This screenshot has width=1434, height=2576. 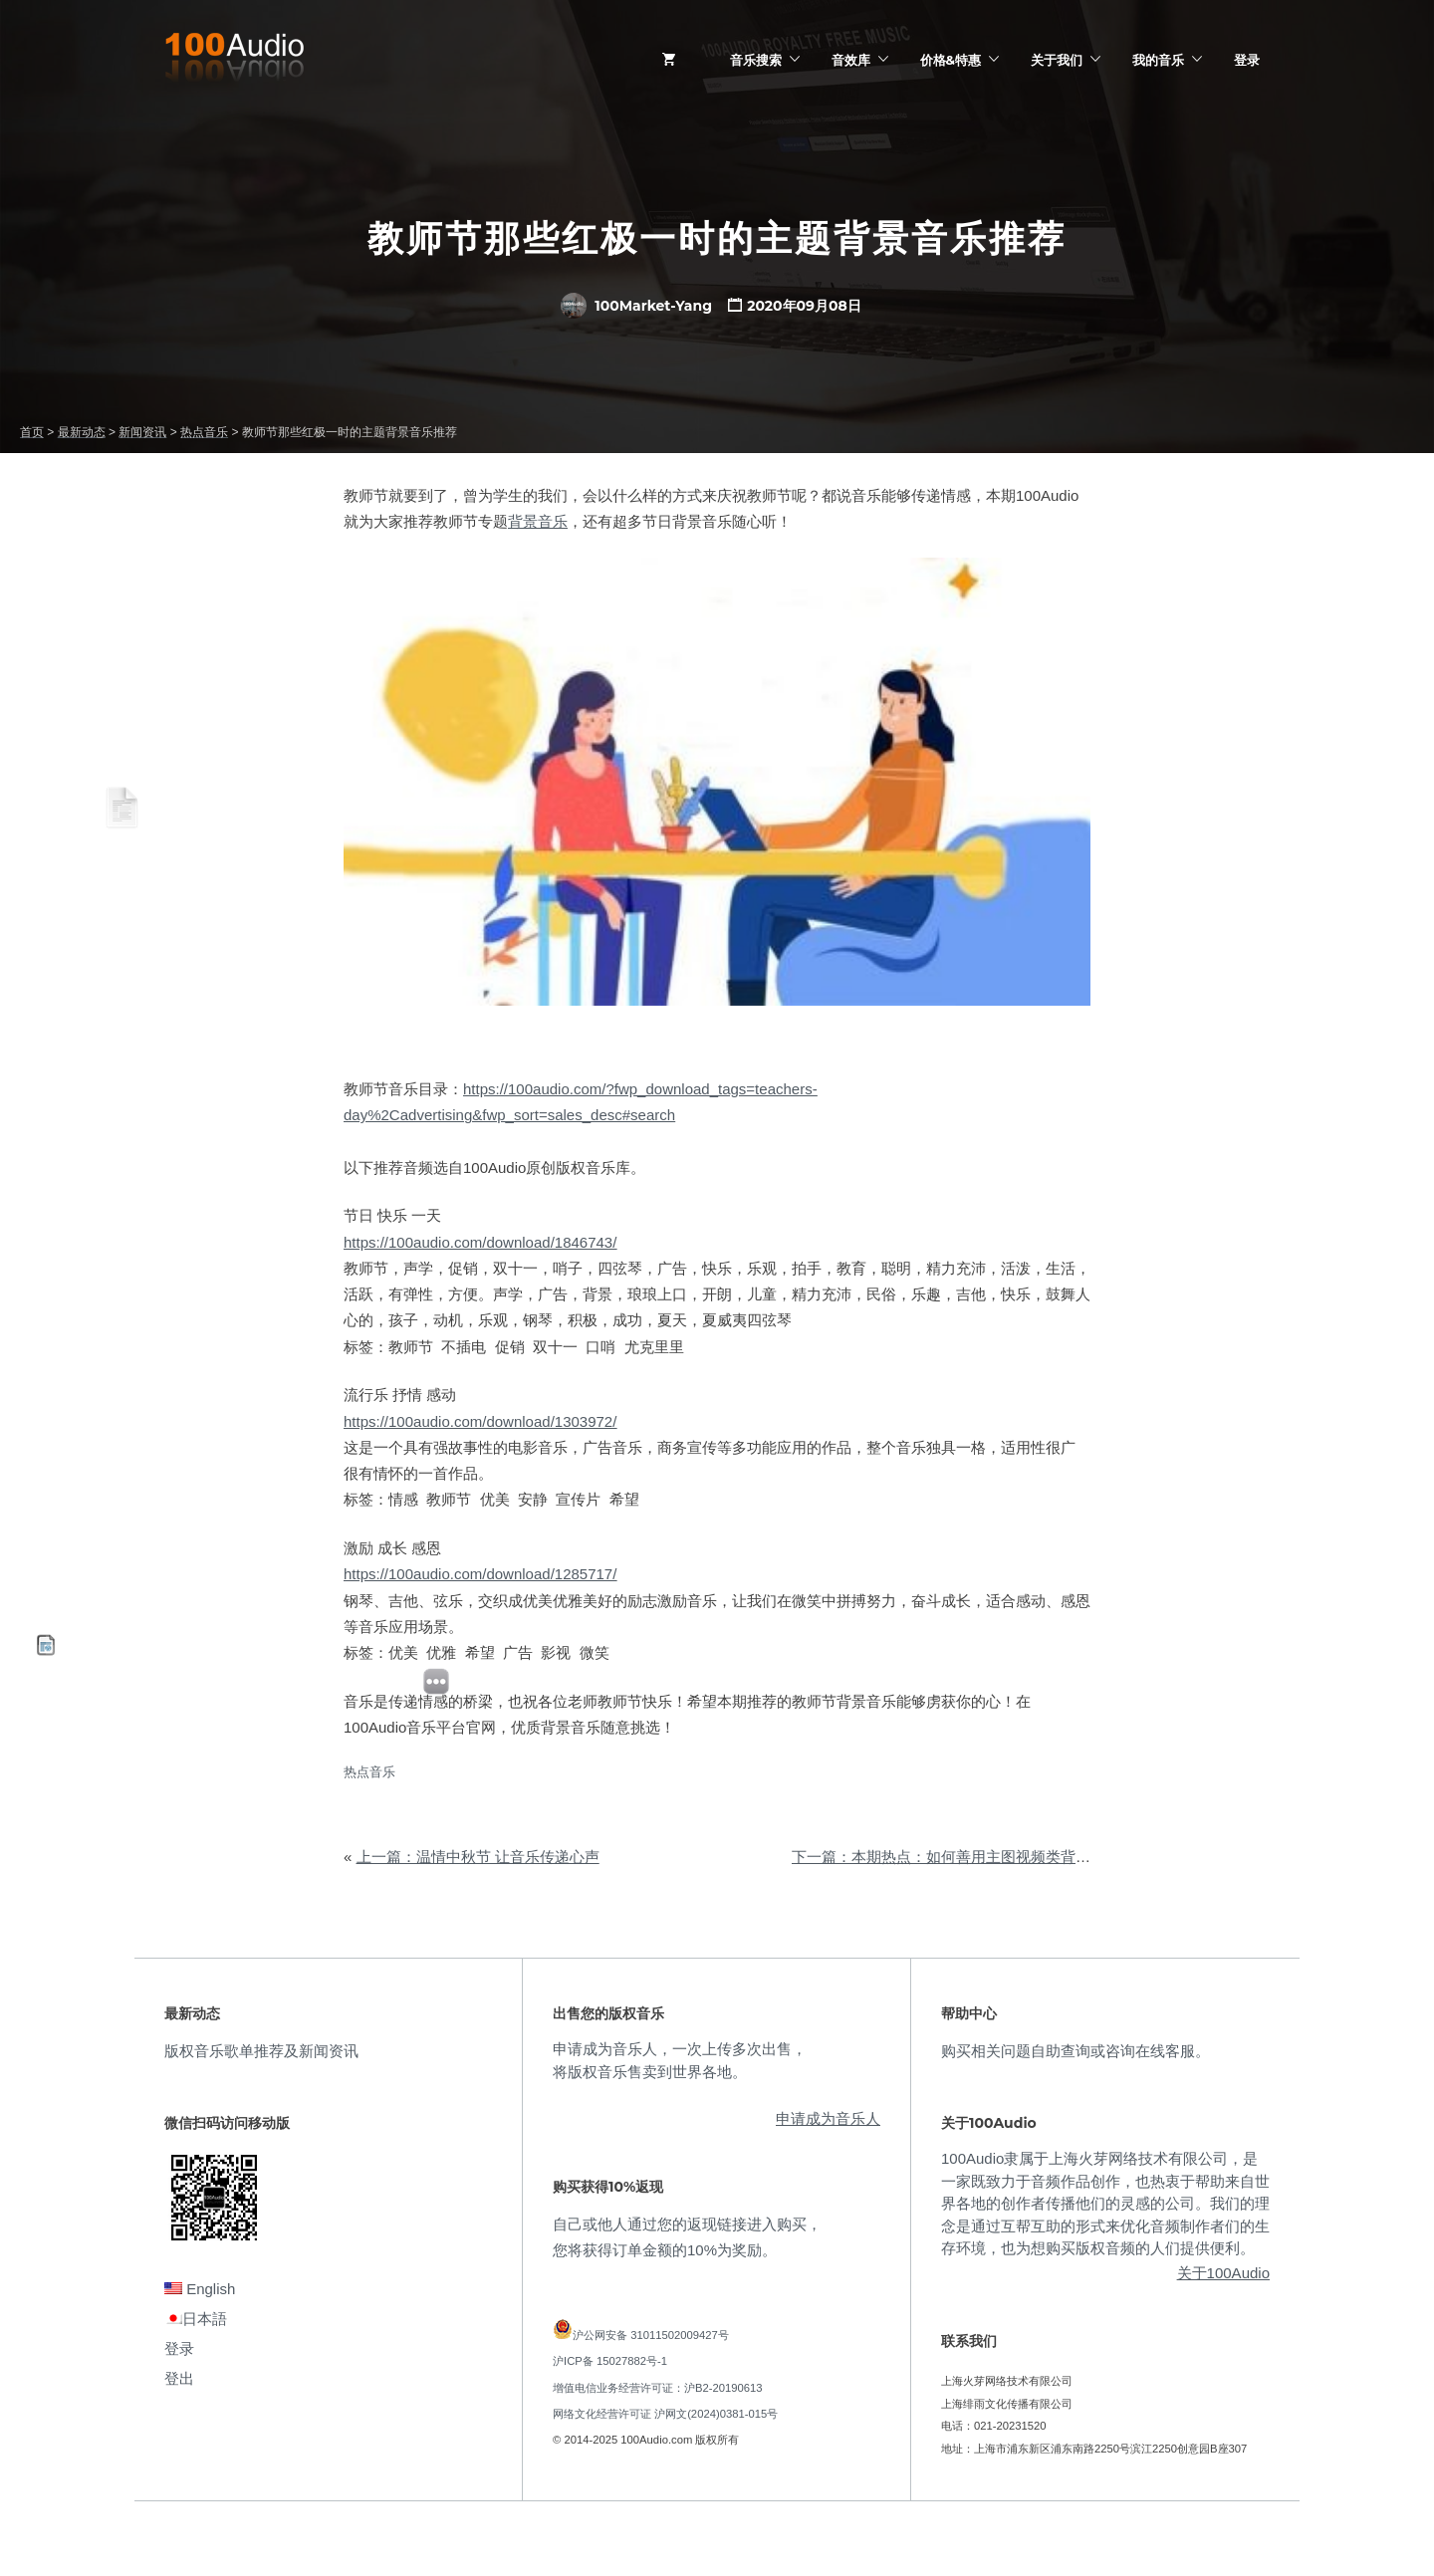 I want to click on open a web document file, so click(x=46, y=1645).